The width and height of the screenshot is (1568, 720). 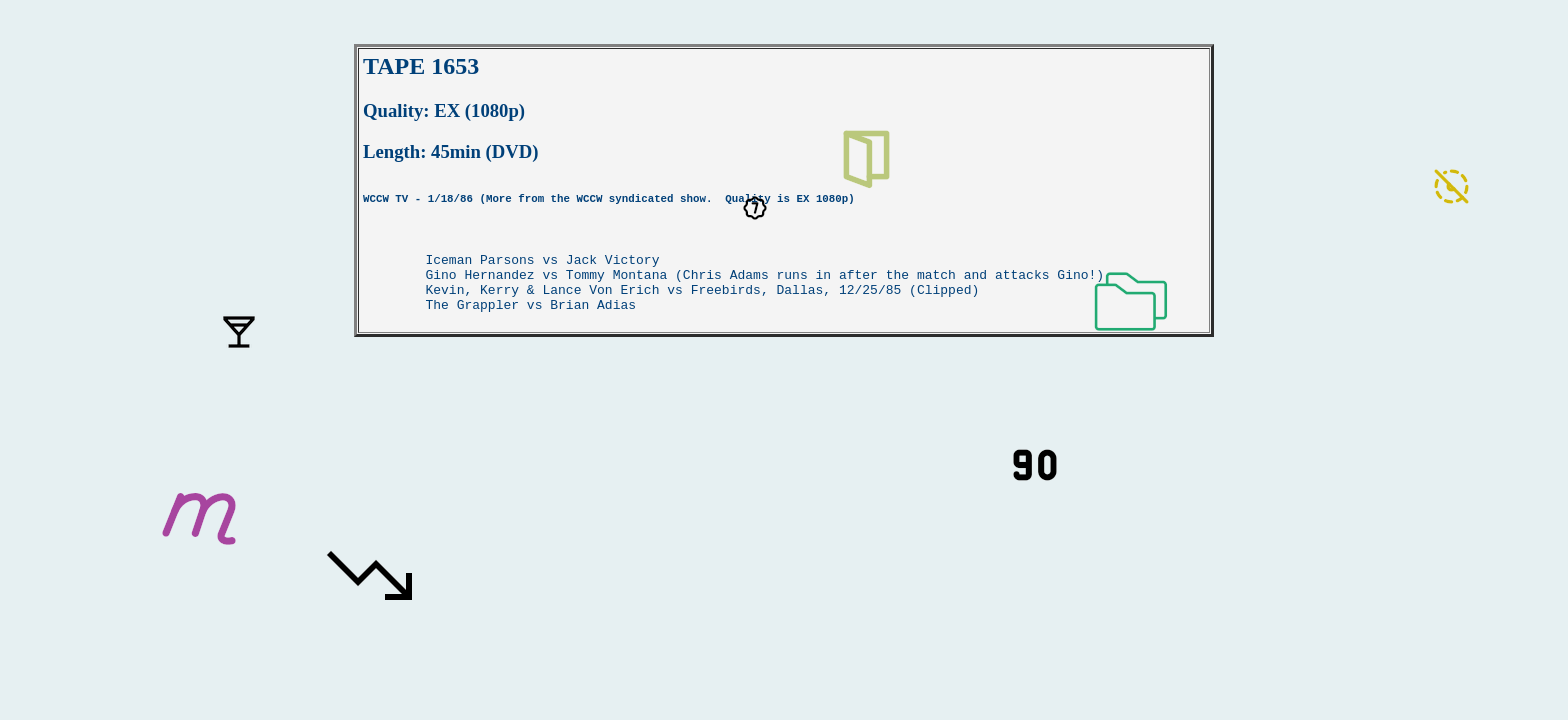 What do you see at coordinates (1035, 465) in the screenshot?
I see `displays the number 90 as a badge or counter` at bounding box center [1035, 465].